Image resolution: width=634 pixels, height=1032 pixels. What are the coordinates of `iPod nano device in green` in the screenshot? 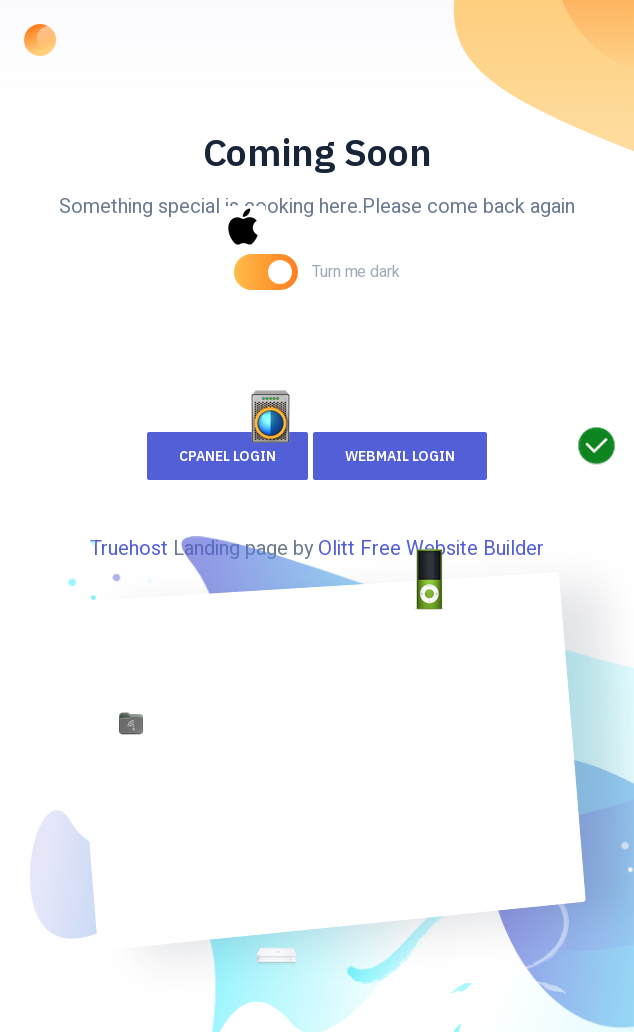 It's located at (429, 580).